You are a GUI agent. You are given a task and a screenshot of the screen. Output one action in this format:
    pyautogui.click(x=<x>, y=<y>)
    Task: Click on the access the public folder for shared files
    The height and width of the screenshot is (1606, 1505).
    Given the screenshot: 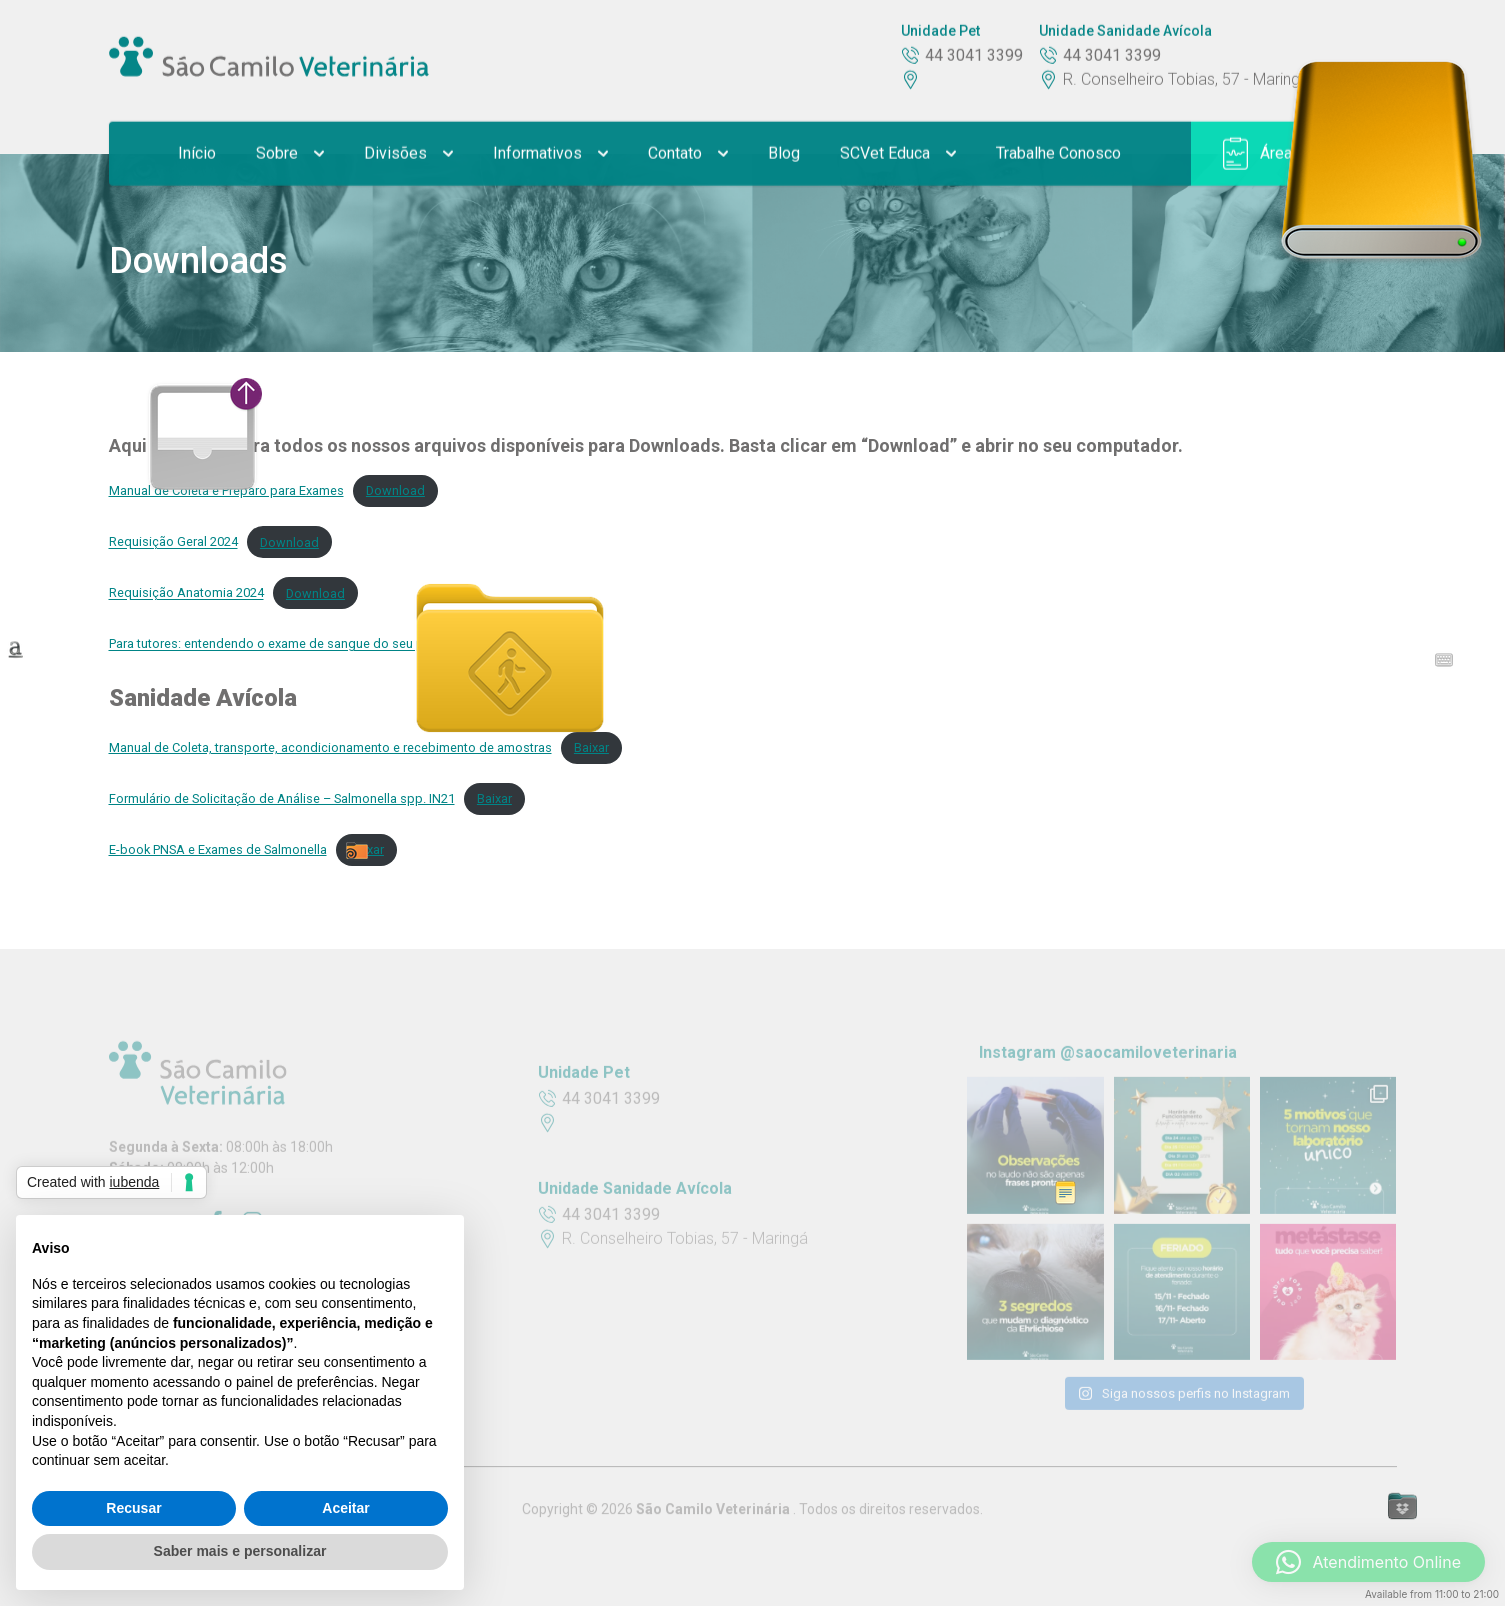 What is the action you would take?
    pyautogui.click(x=510, y=658)
    